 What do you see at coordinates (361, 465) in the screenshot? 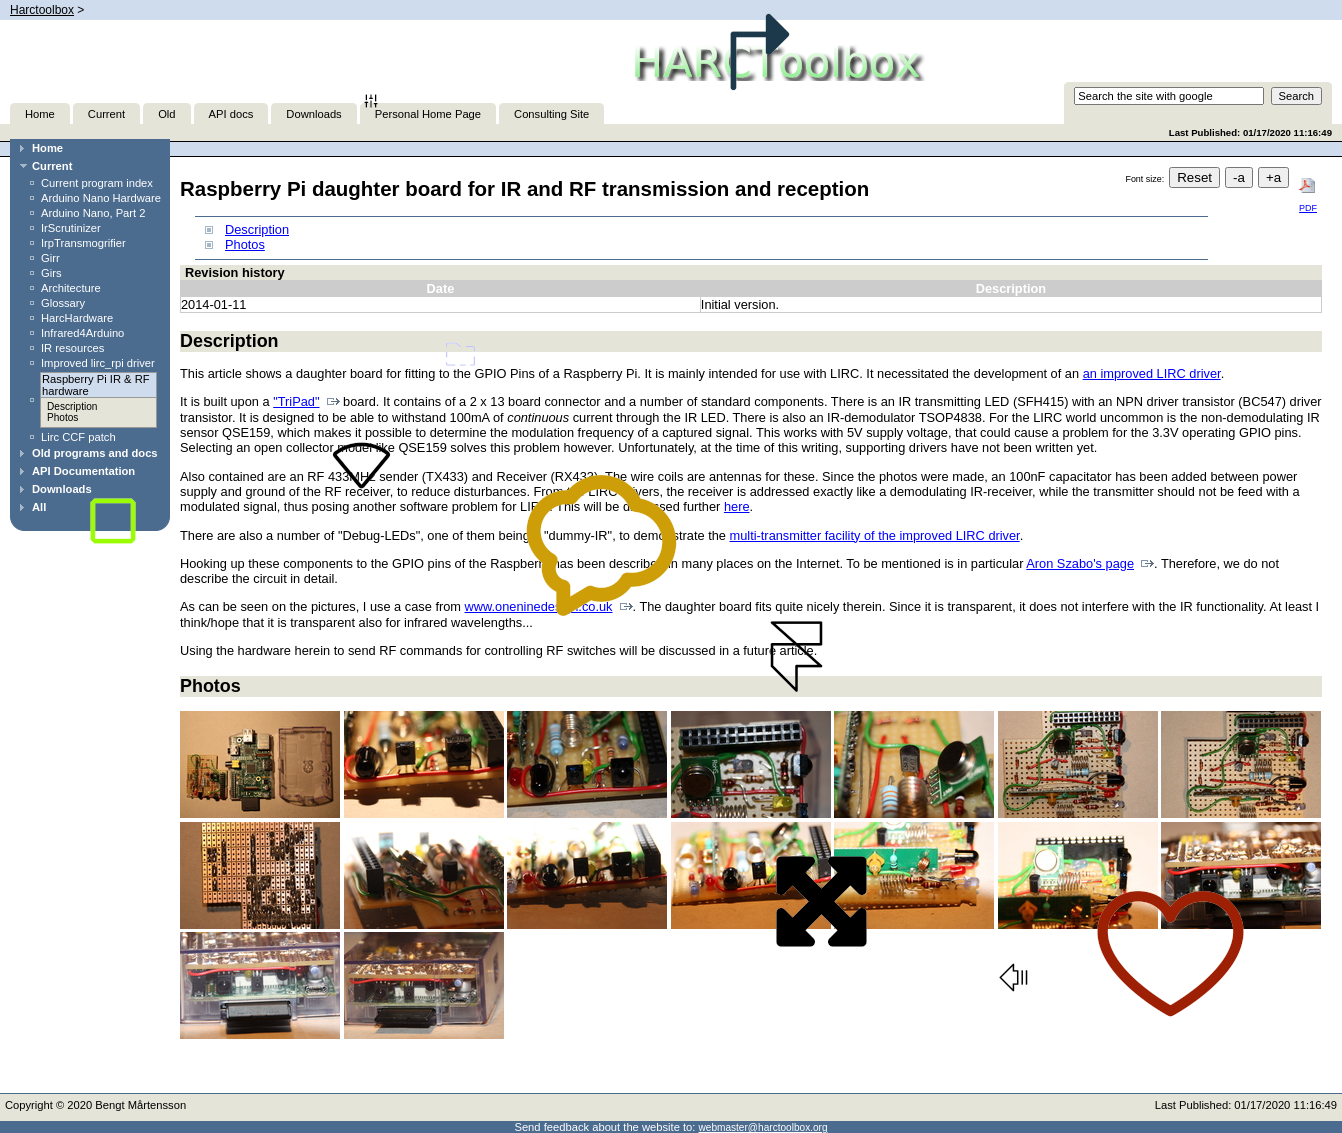
I see `no wifi connection available` at bounding box center [361, 465].